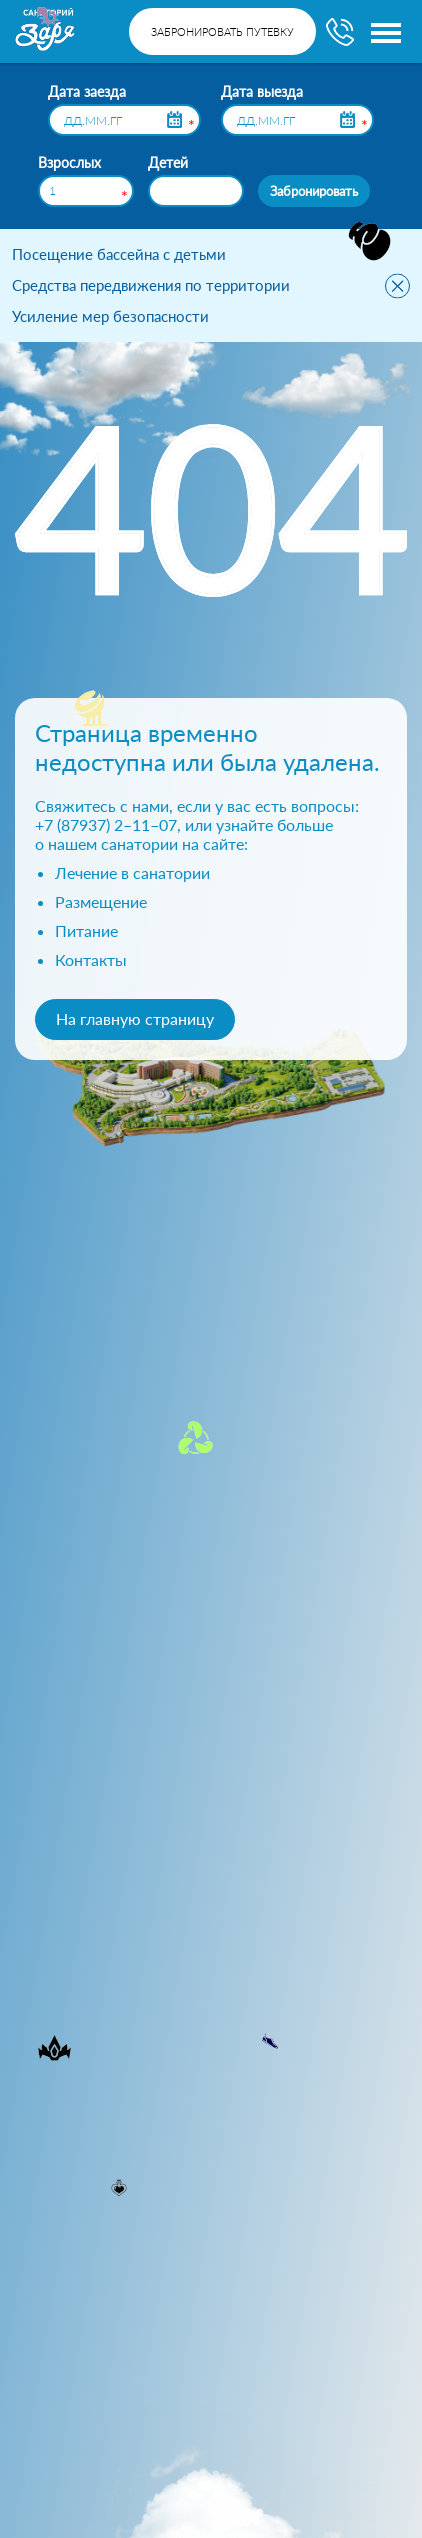  I want to click on access running or fitness tracking features, so click(270, 2041).